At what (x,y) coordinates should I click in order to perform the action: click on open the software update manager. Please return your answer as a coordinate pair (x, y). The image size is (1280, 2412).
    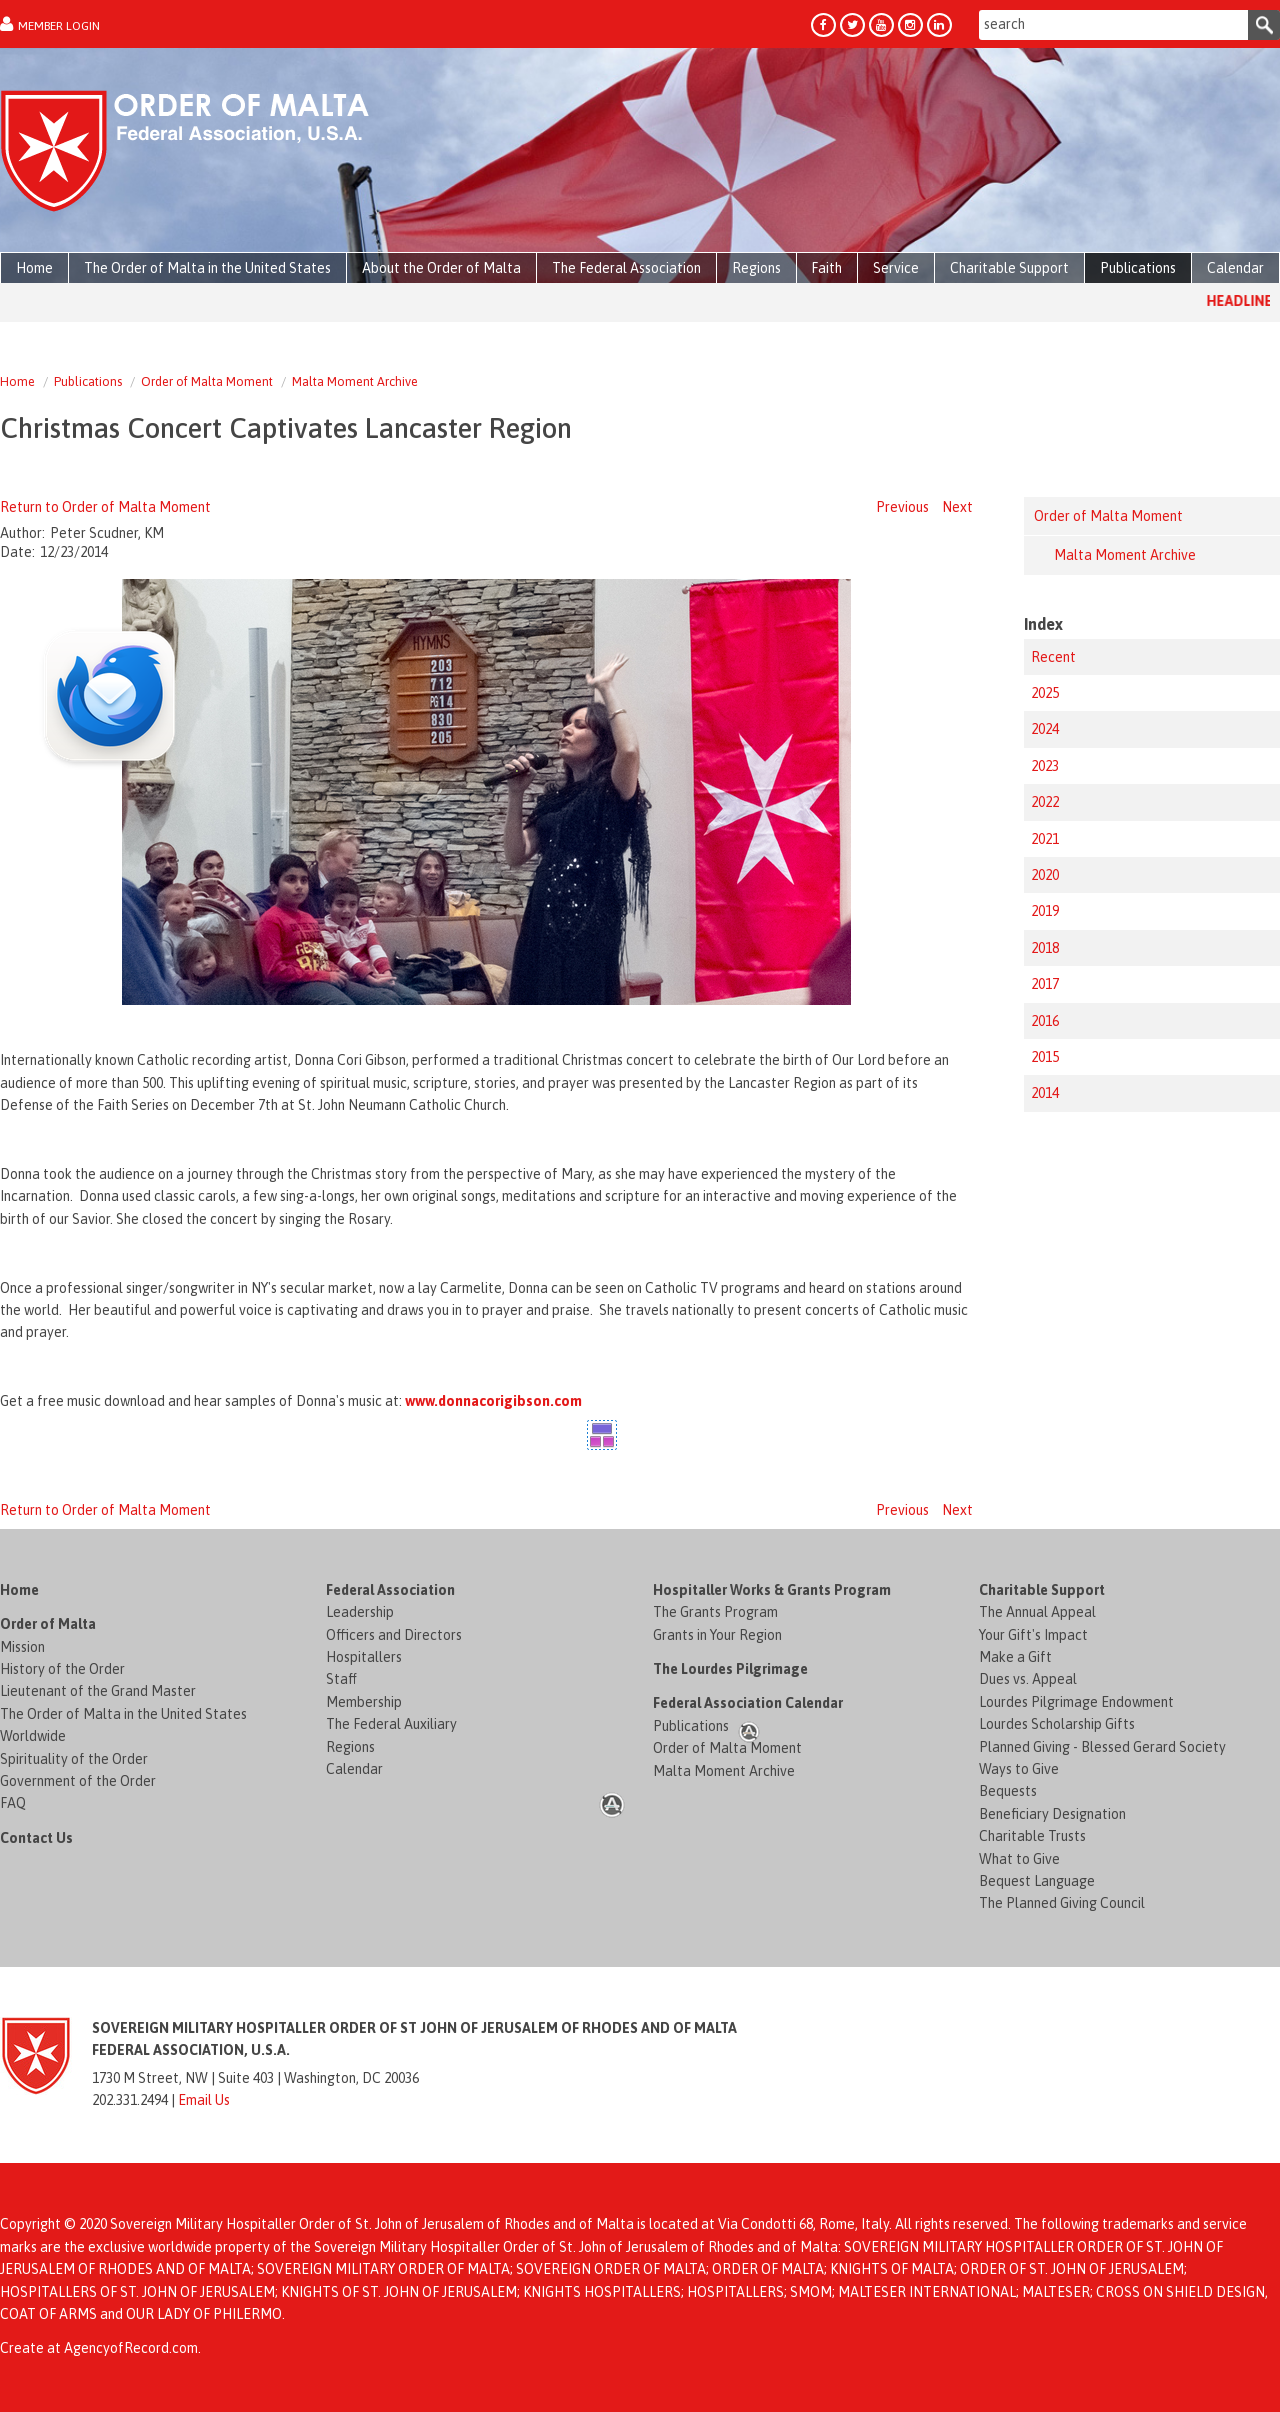
    Looking at the image, I should click on (749, 1732).